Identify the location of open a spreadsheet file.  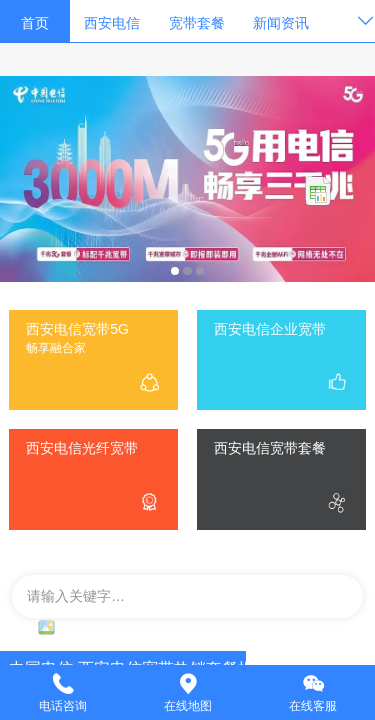
(318, 191).